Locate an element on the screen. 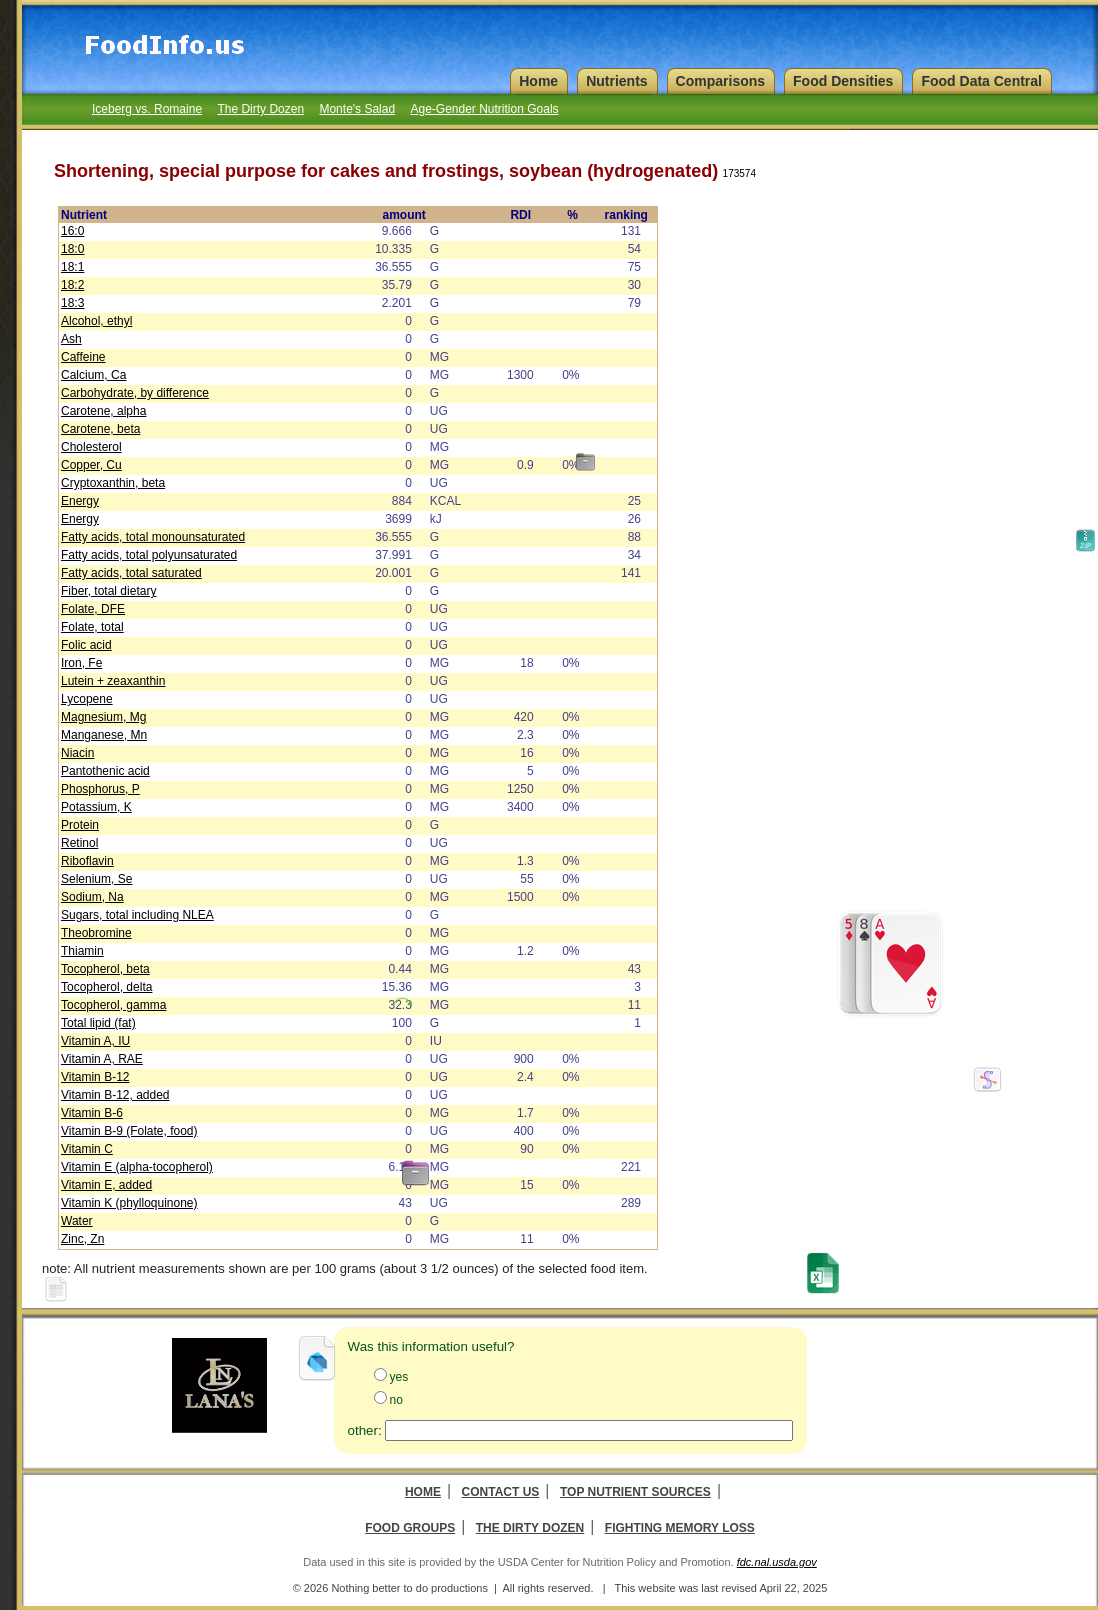 The width and height of the screenshot is (1098, 1610). open the file manager application is located at coordinates (585, 461).